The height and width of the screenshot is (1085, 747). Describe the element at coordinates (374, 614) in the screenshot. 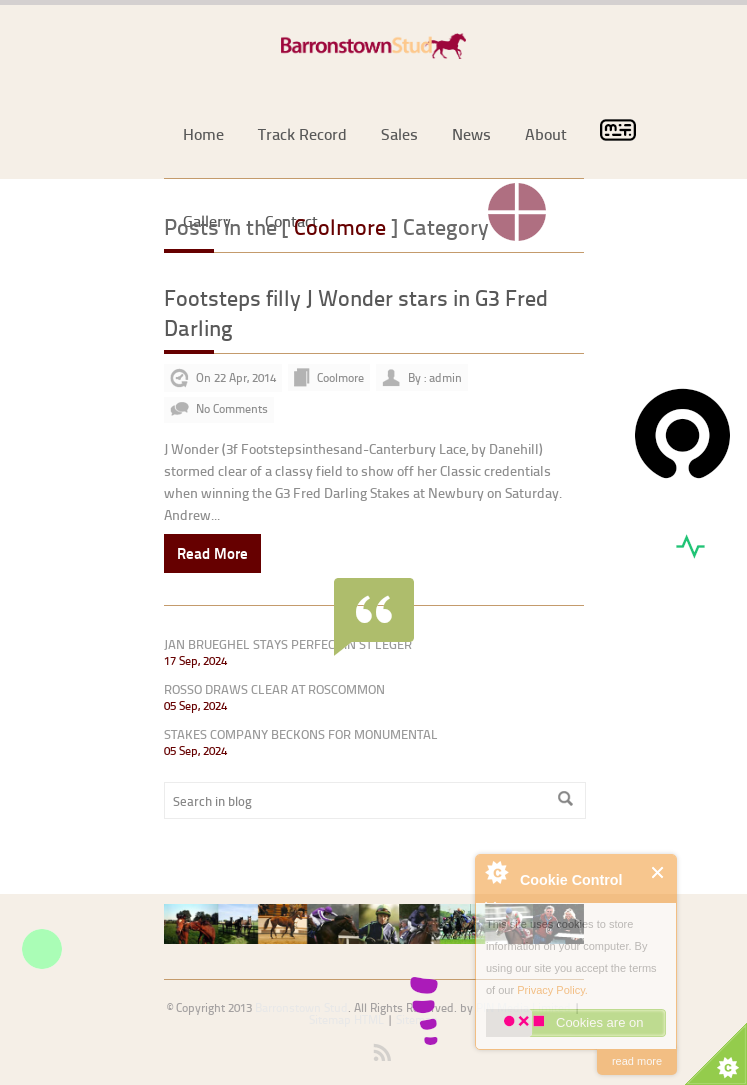

I see `view quoted messages` at that location.